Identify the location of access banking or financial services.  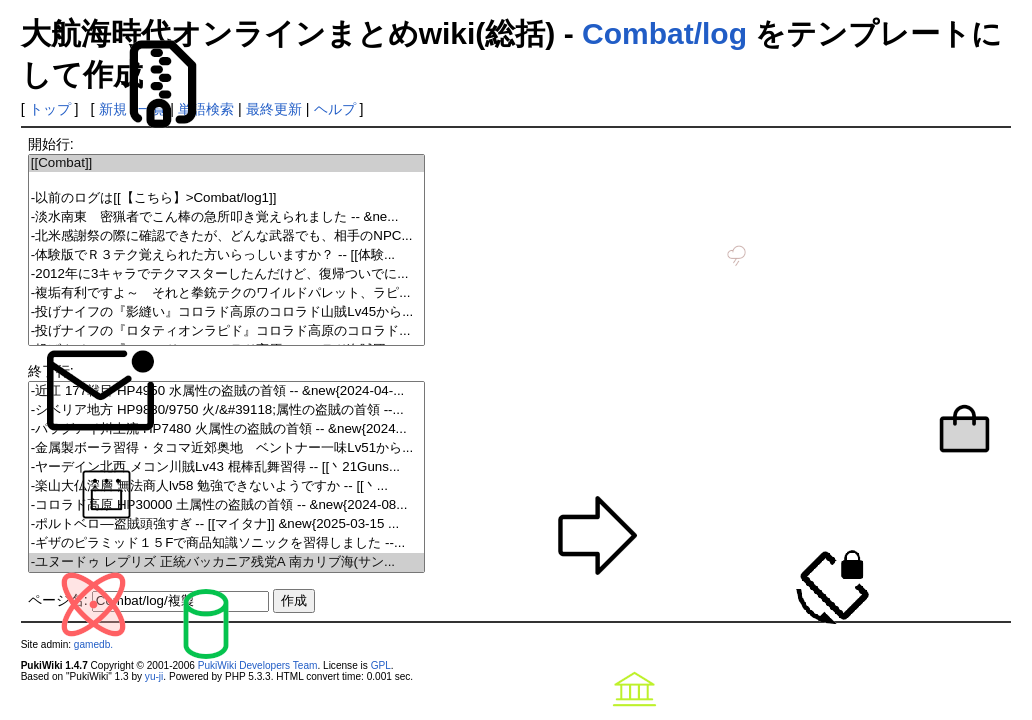
(634, 690).